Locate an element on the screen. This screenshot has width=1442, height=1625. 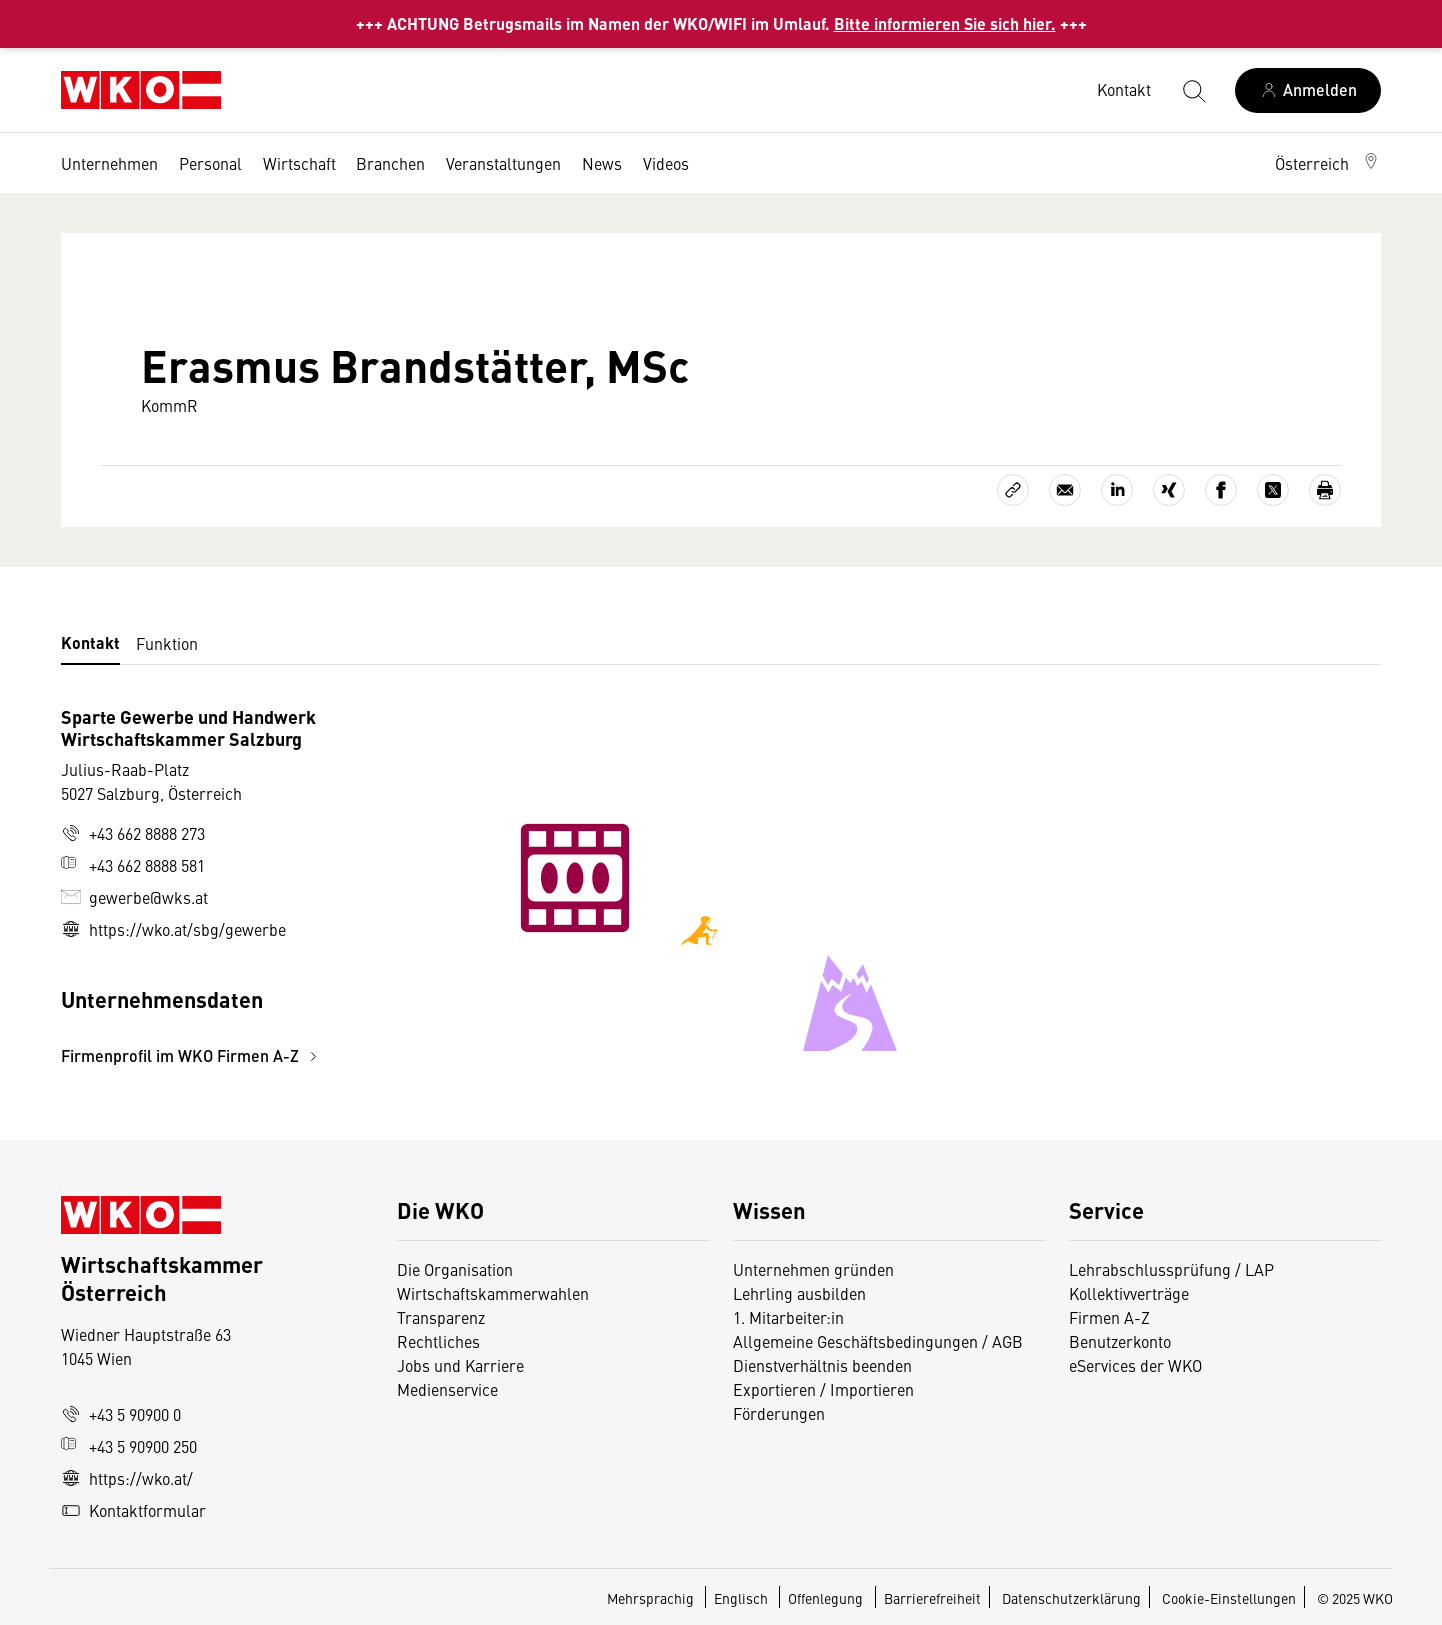
select assassin or rogue character class is located at coordinates (699, 930).